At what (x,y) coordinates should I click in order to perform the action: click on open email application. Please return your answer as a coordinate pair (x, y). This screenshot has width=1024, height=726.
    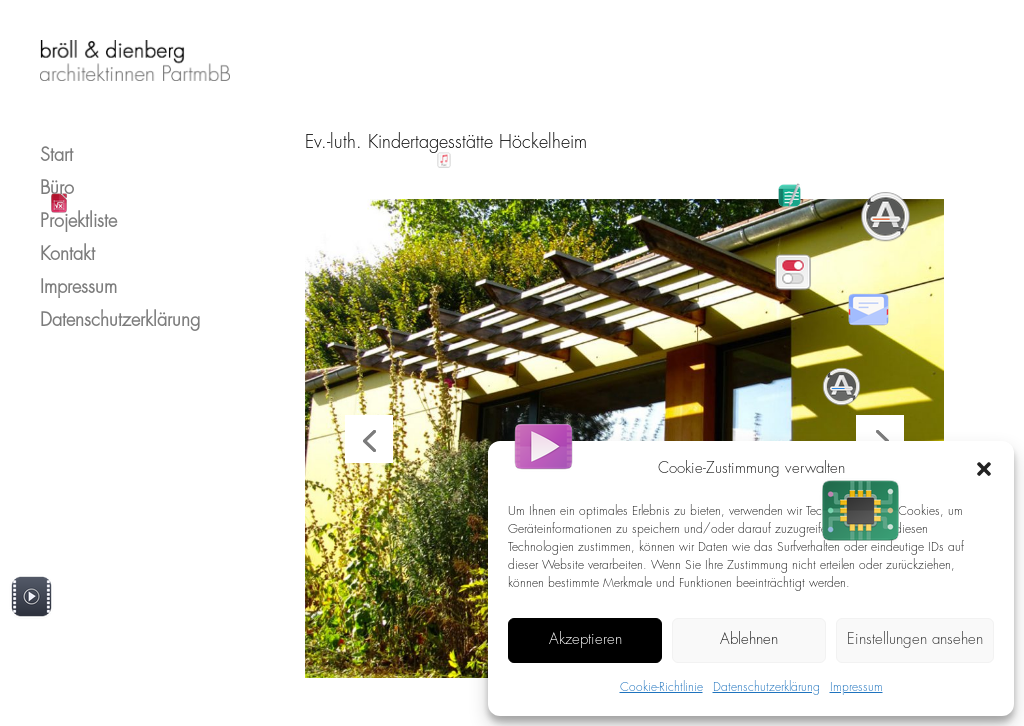
    Looking at the image, I should click on (868, 309).